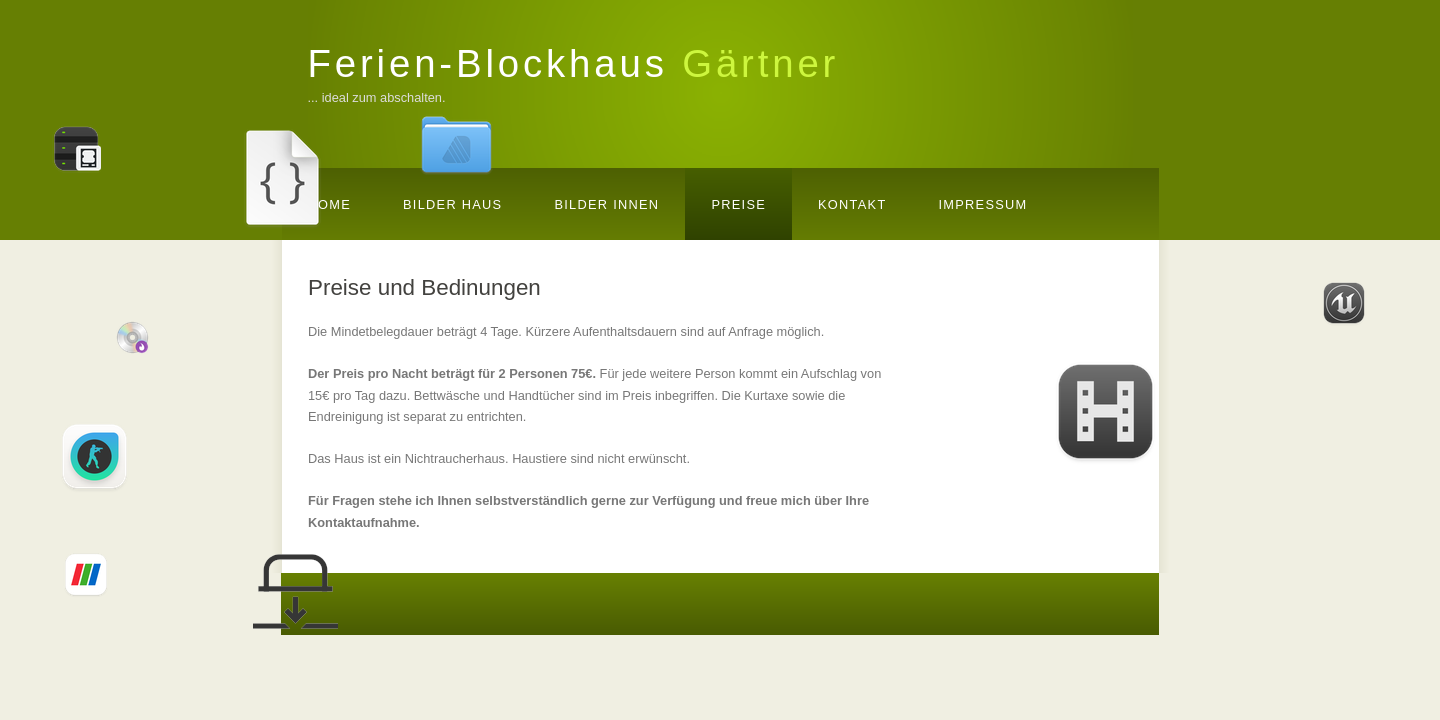  I want to click on open unreal editor application, so click(1344, 303).